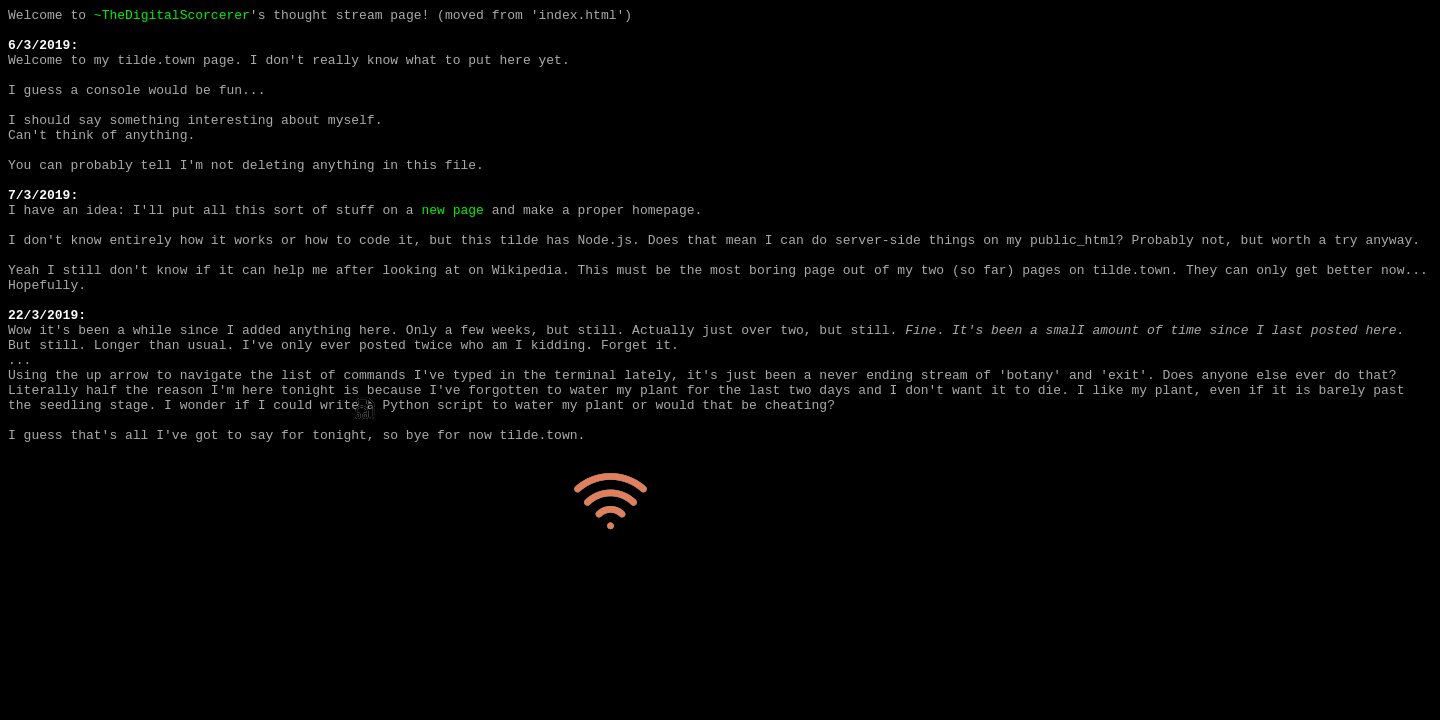  Describe the element at coordinates (610, 499) in the screenshot. I see `indicates active wireless network connection` at that location.